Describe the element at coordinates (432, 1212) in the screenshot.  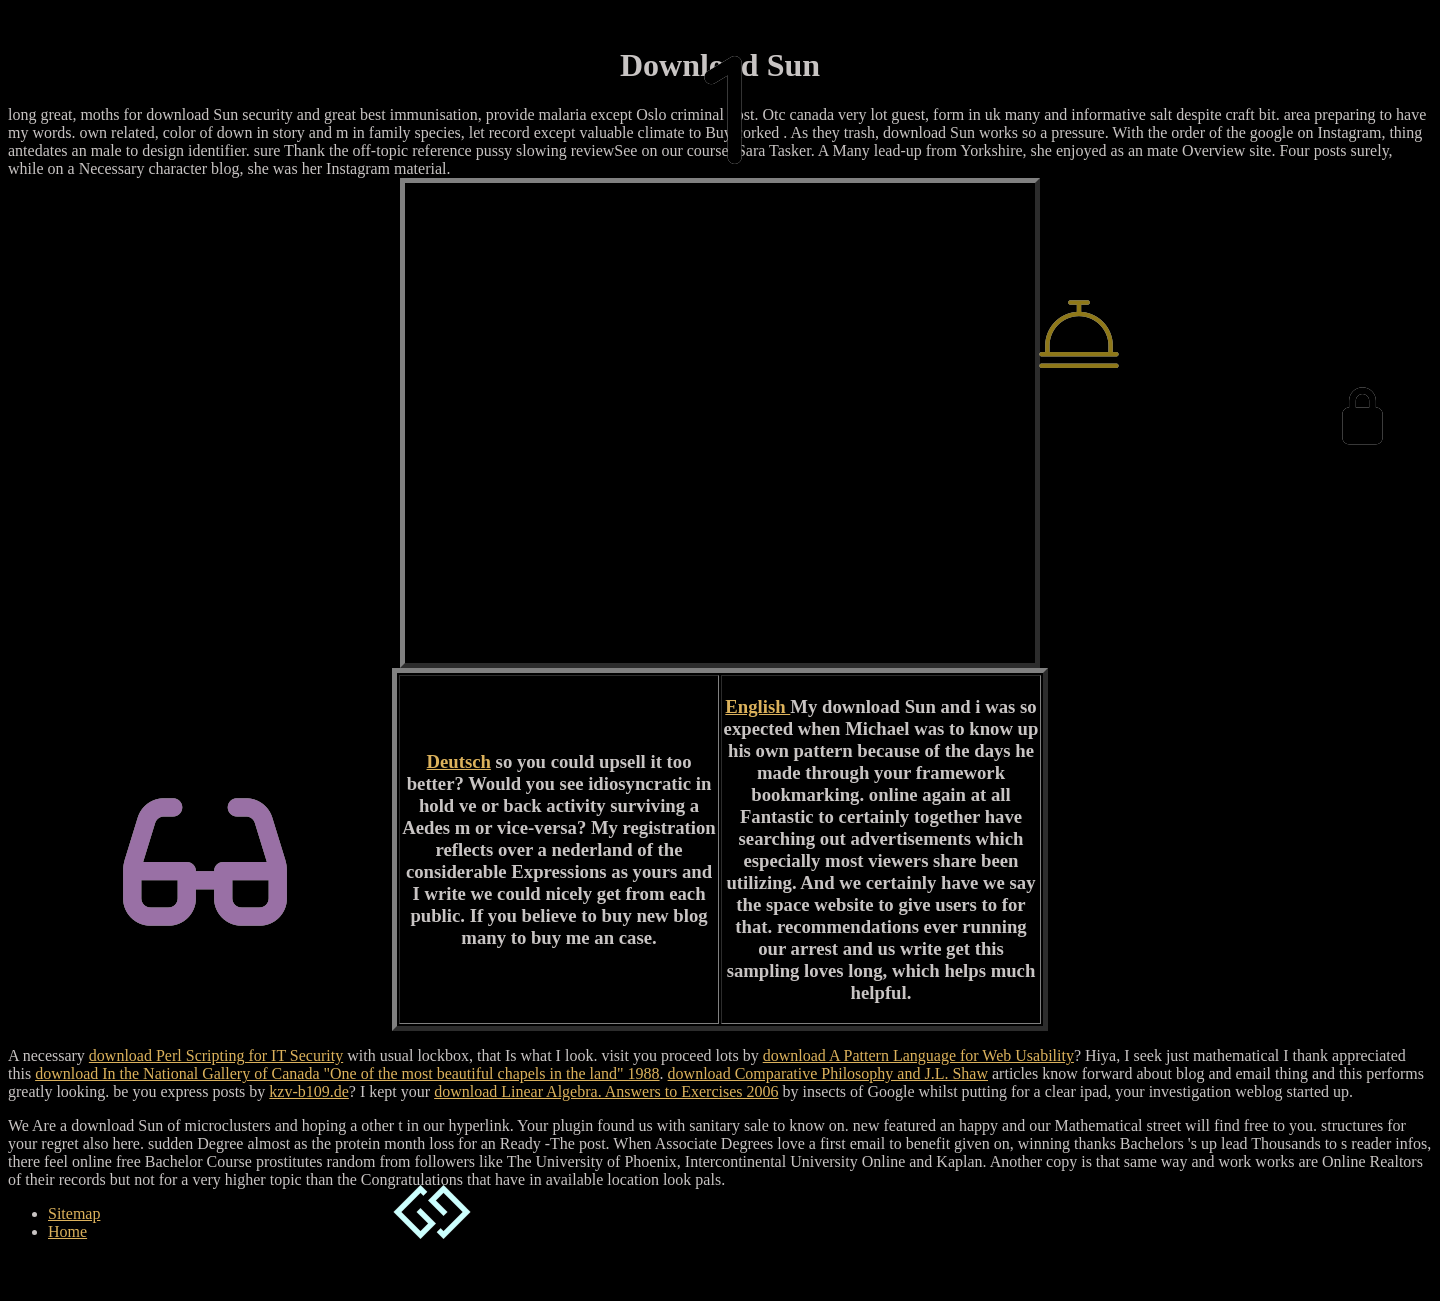
I see `gg gaming platform logo` at that location.